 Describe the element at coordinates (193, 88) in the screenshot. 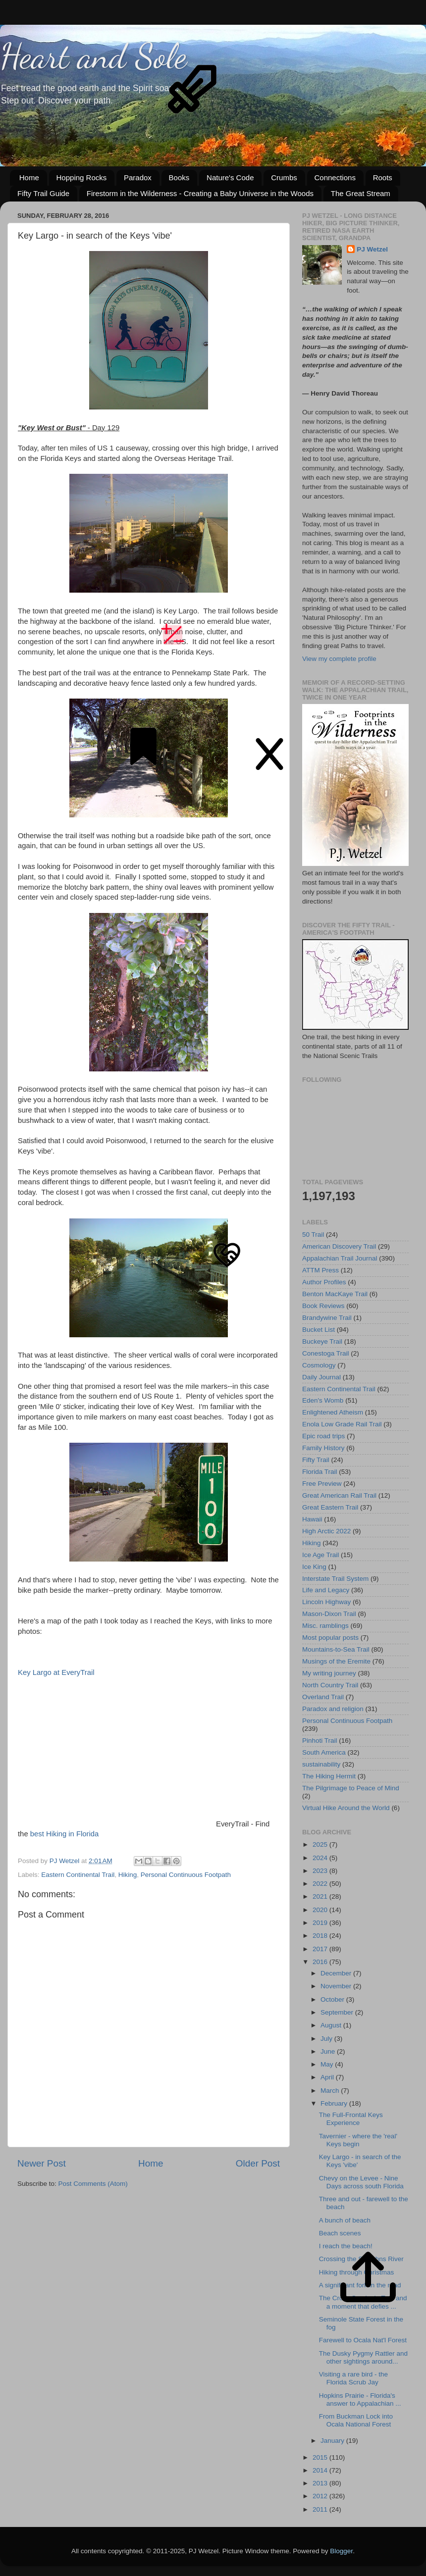

I see `access combat or battle features` at that location.